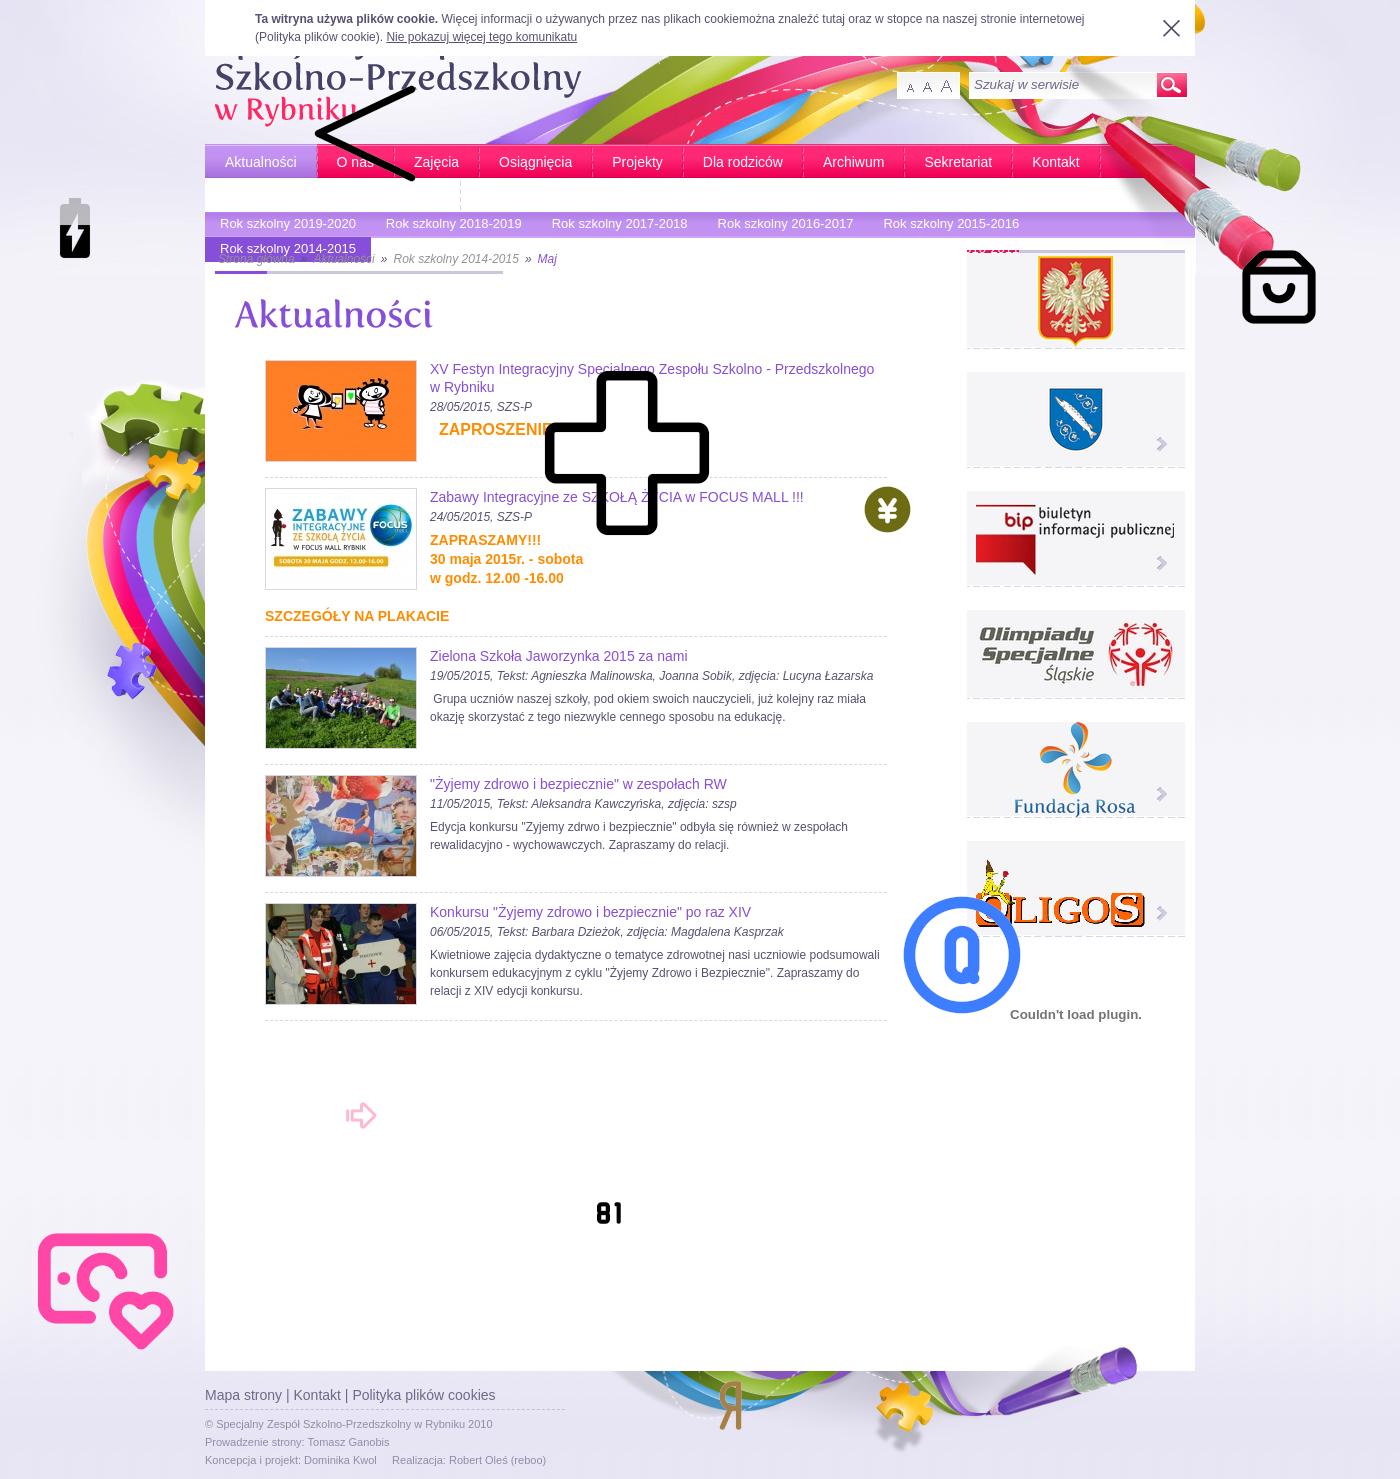  Describe the element at coordinates (627, 453) in the screenshot. I see `access health or medical features` at that location.